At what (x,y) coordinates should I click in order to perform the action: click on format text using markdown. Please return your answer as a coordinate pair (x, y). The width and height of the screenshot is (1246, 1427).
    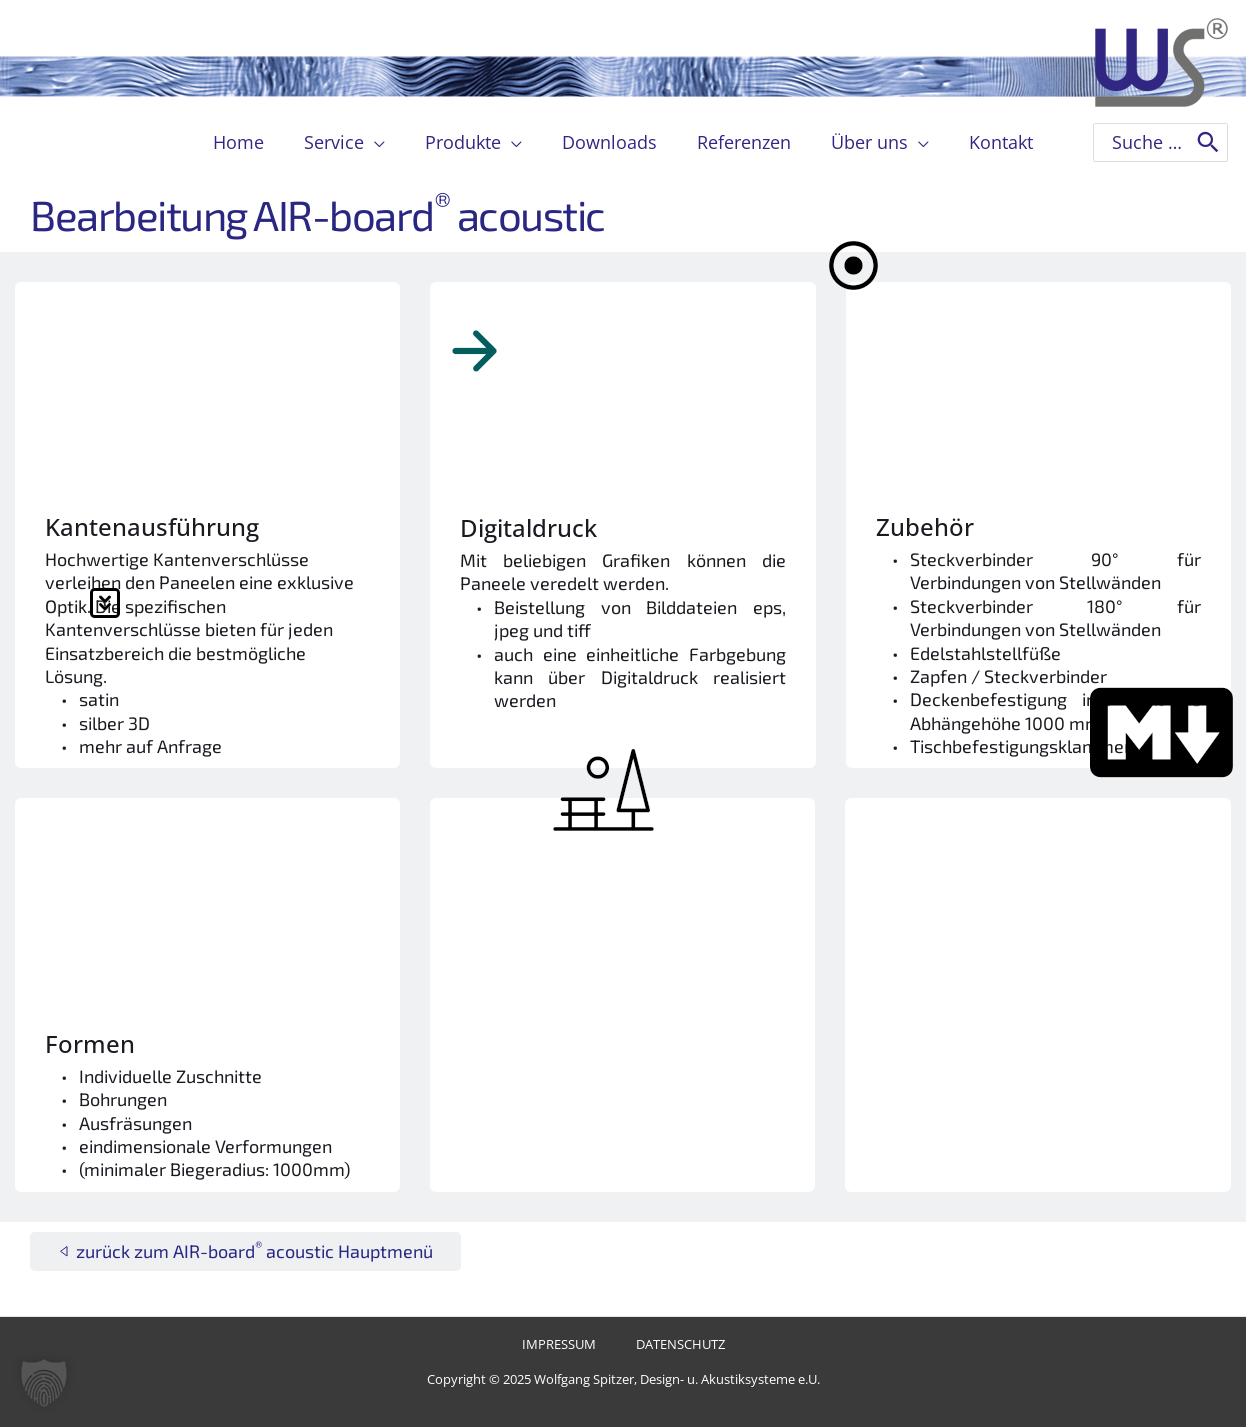
    Looking at the image, I should click on (1161, 732).